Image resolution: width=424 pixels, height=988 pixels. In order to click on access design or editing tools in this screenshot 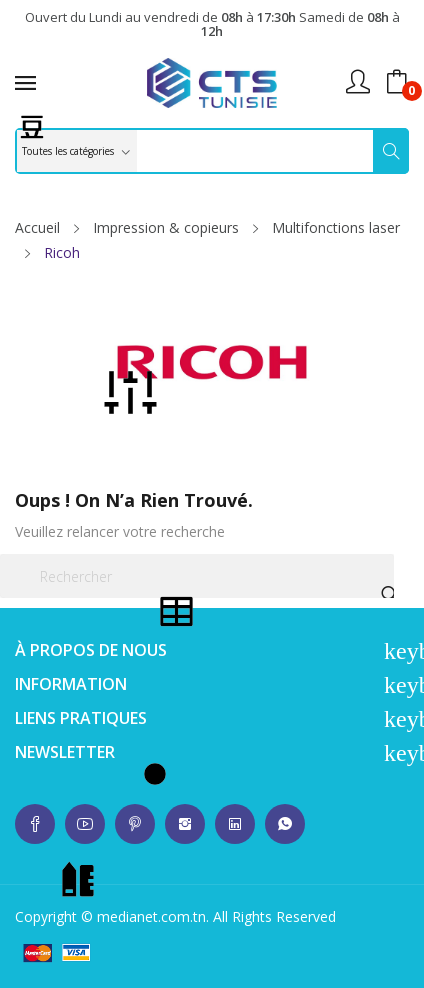, I will do `click(78, 879)`.